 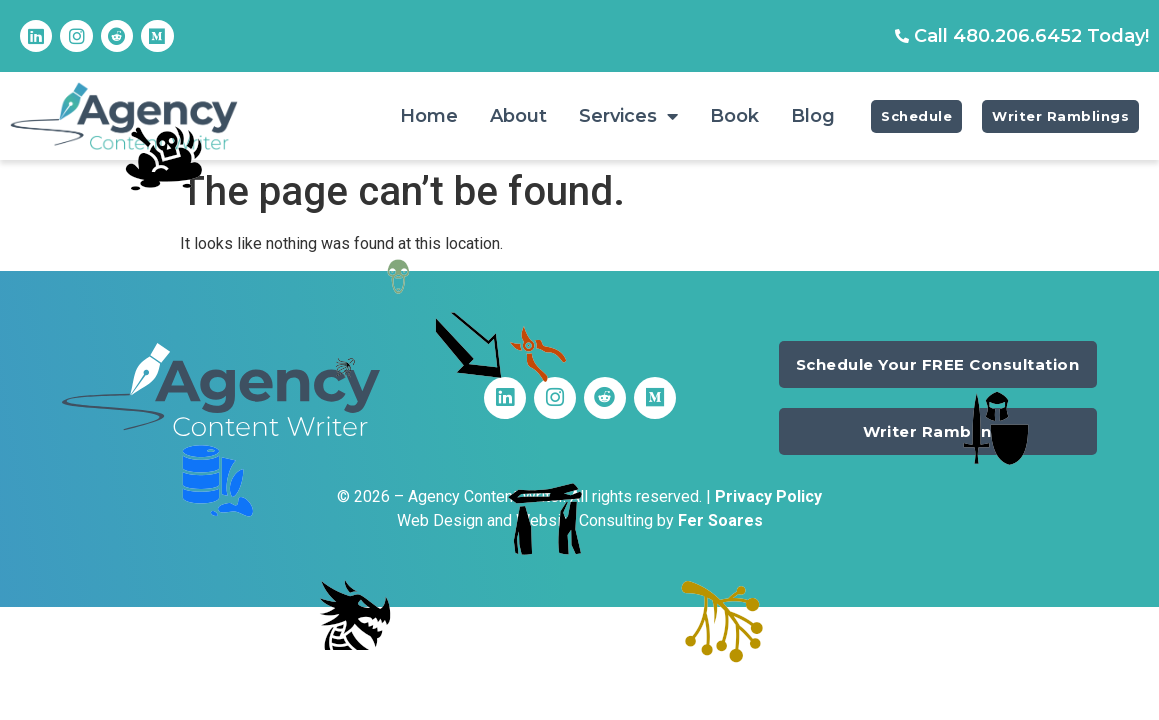 What do you see at coordinates (345, 367) in the screenshot?
I see `fishing lure or jig equipment icon` at bounding box center [345, 367].